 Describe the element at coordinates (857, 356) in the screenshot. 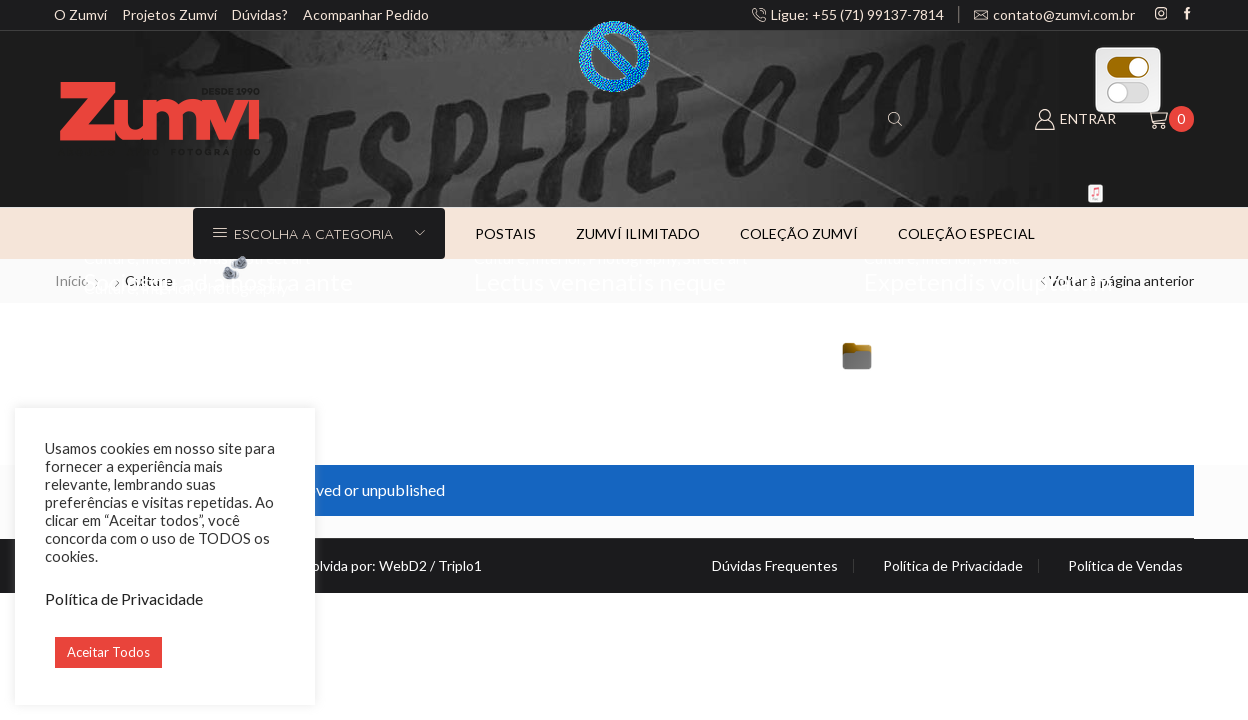

I see `view contents of an open folder` at that location.